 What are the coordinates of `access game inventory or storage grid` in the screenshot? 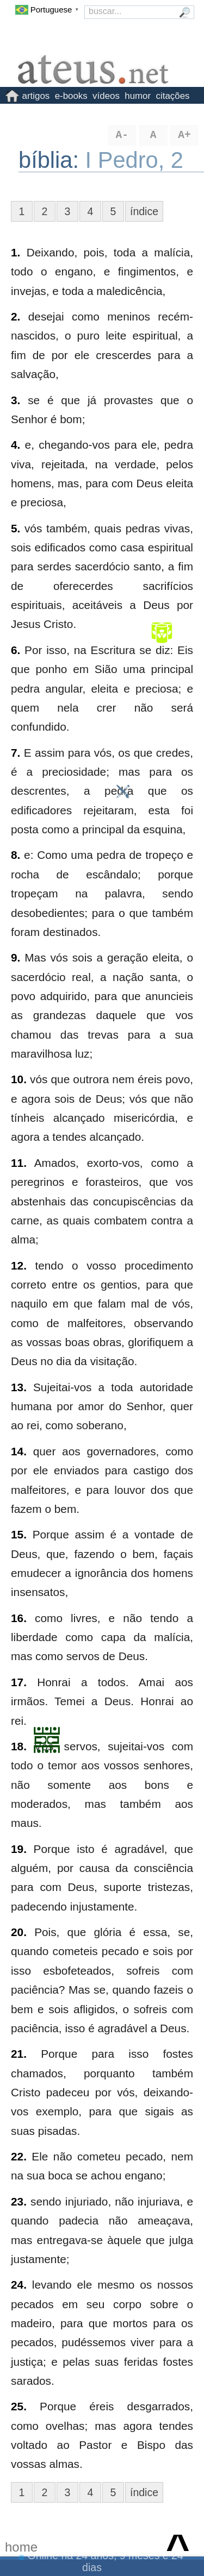 It's located at (47, 1740).